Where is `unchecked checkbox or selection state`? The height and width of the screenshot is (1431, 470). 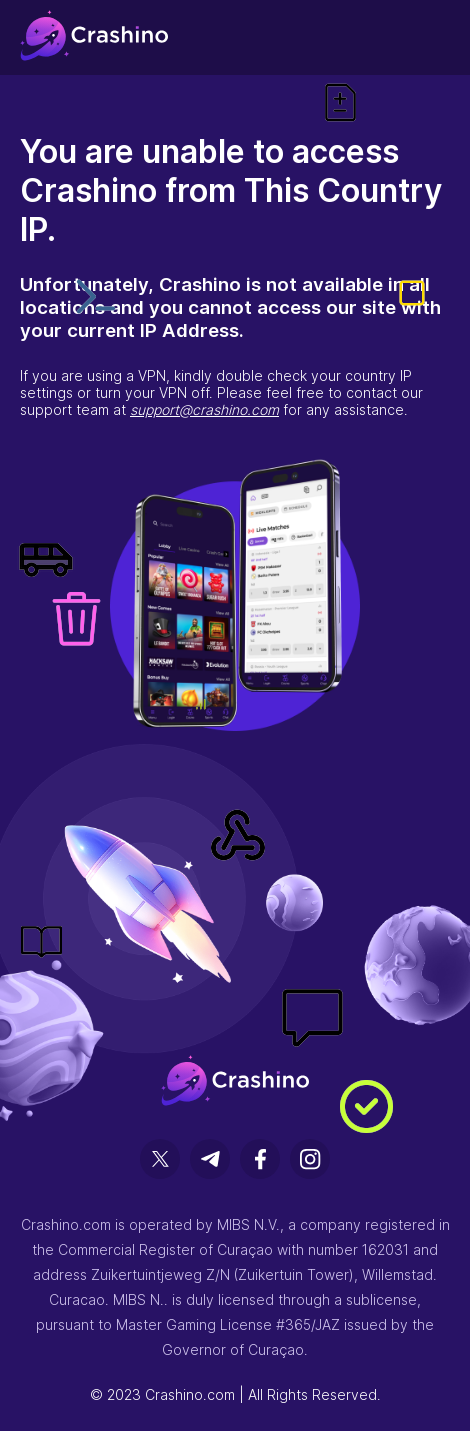 unchecked checkbox or selection state is located at coordinates (412, 293).